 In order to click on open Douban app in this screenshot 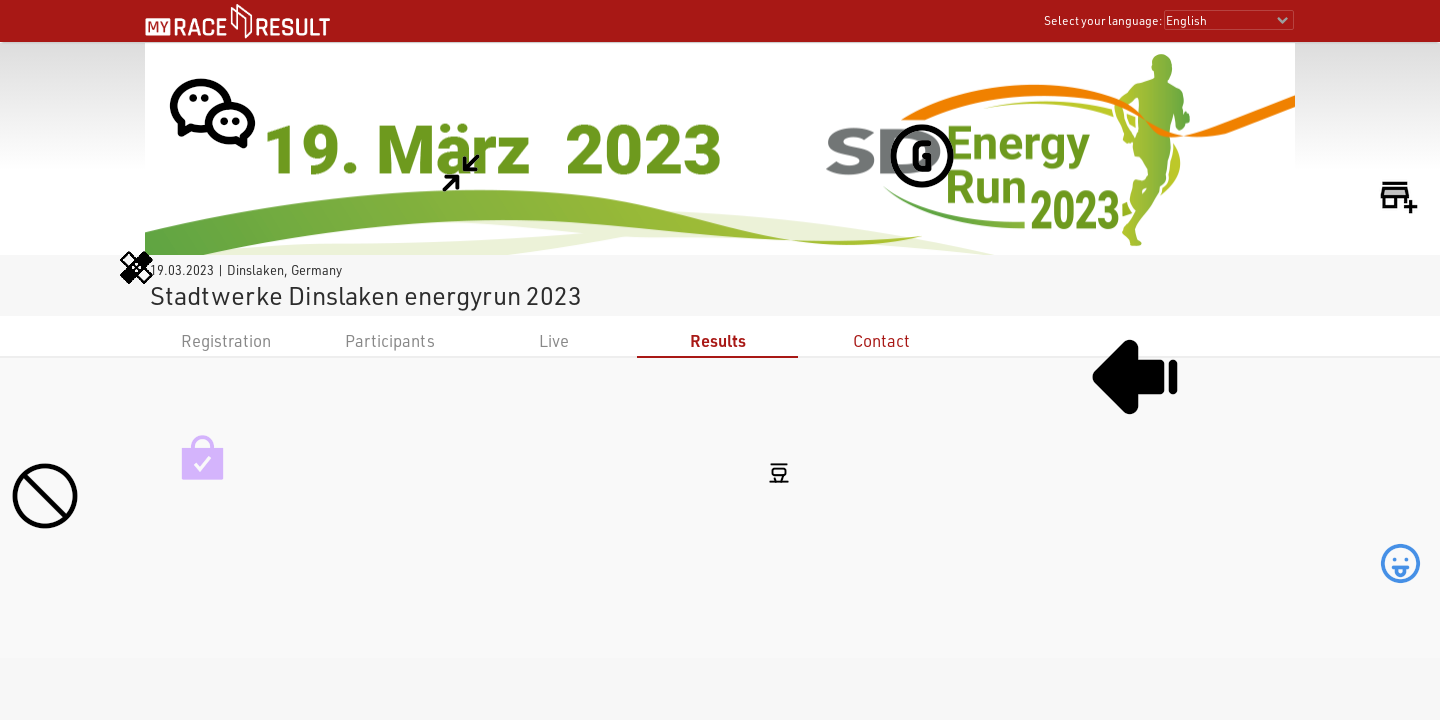, I will do `click(779, 473)`.